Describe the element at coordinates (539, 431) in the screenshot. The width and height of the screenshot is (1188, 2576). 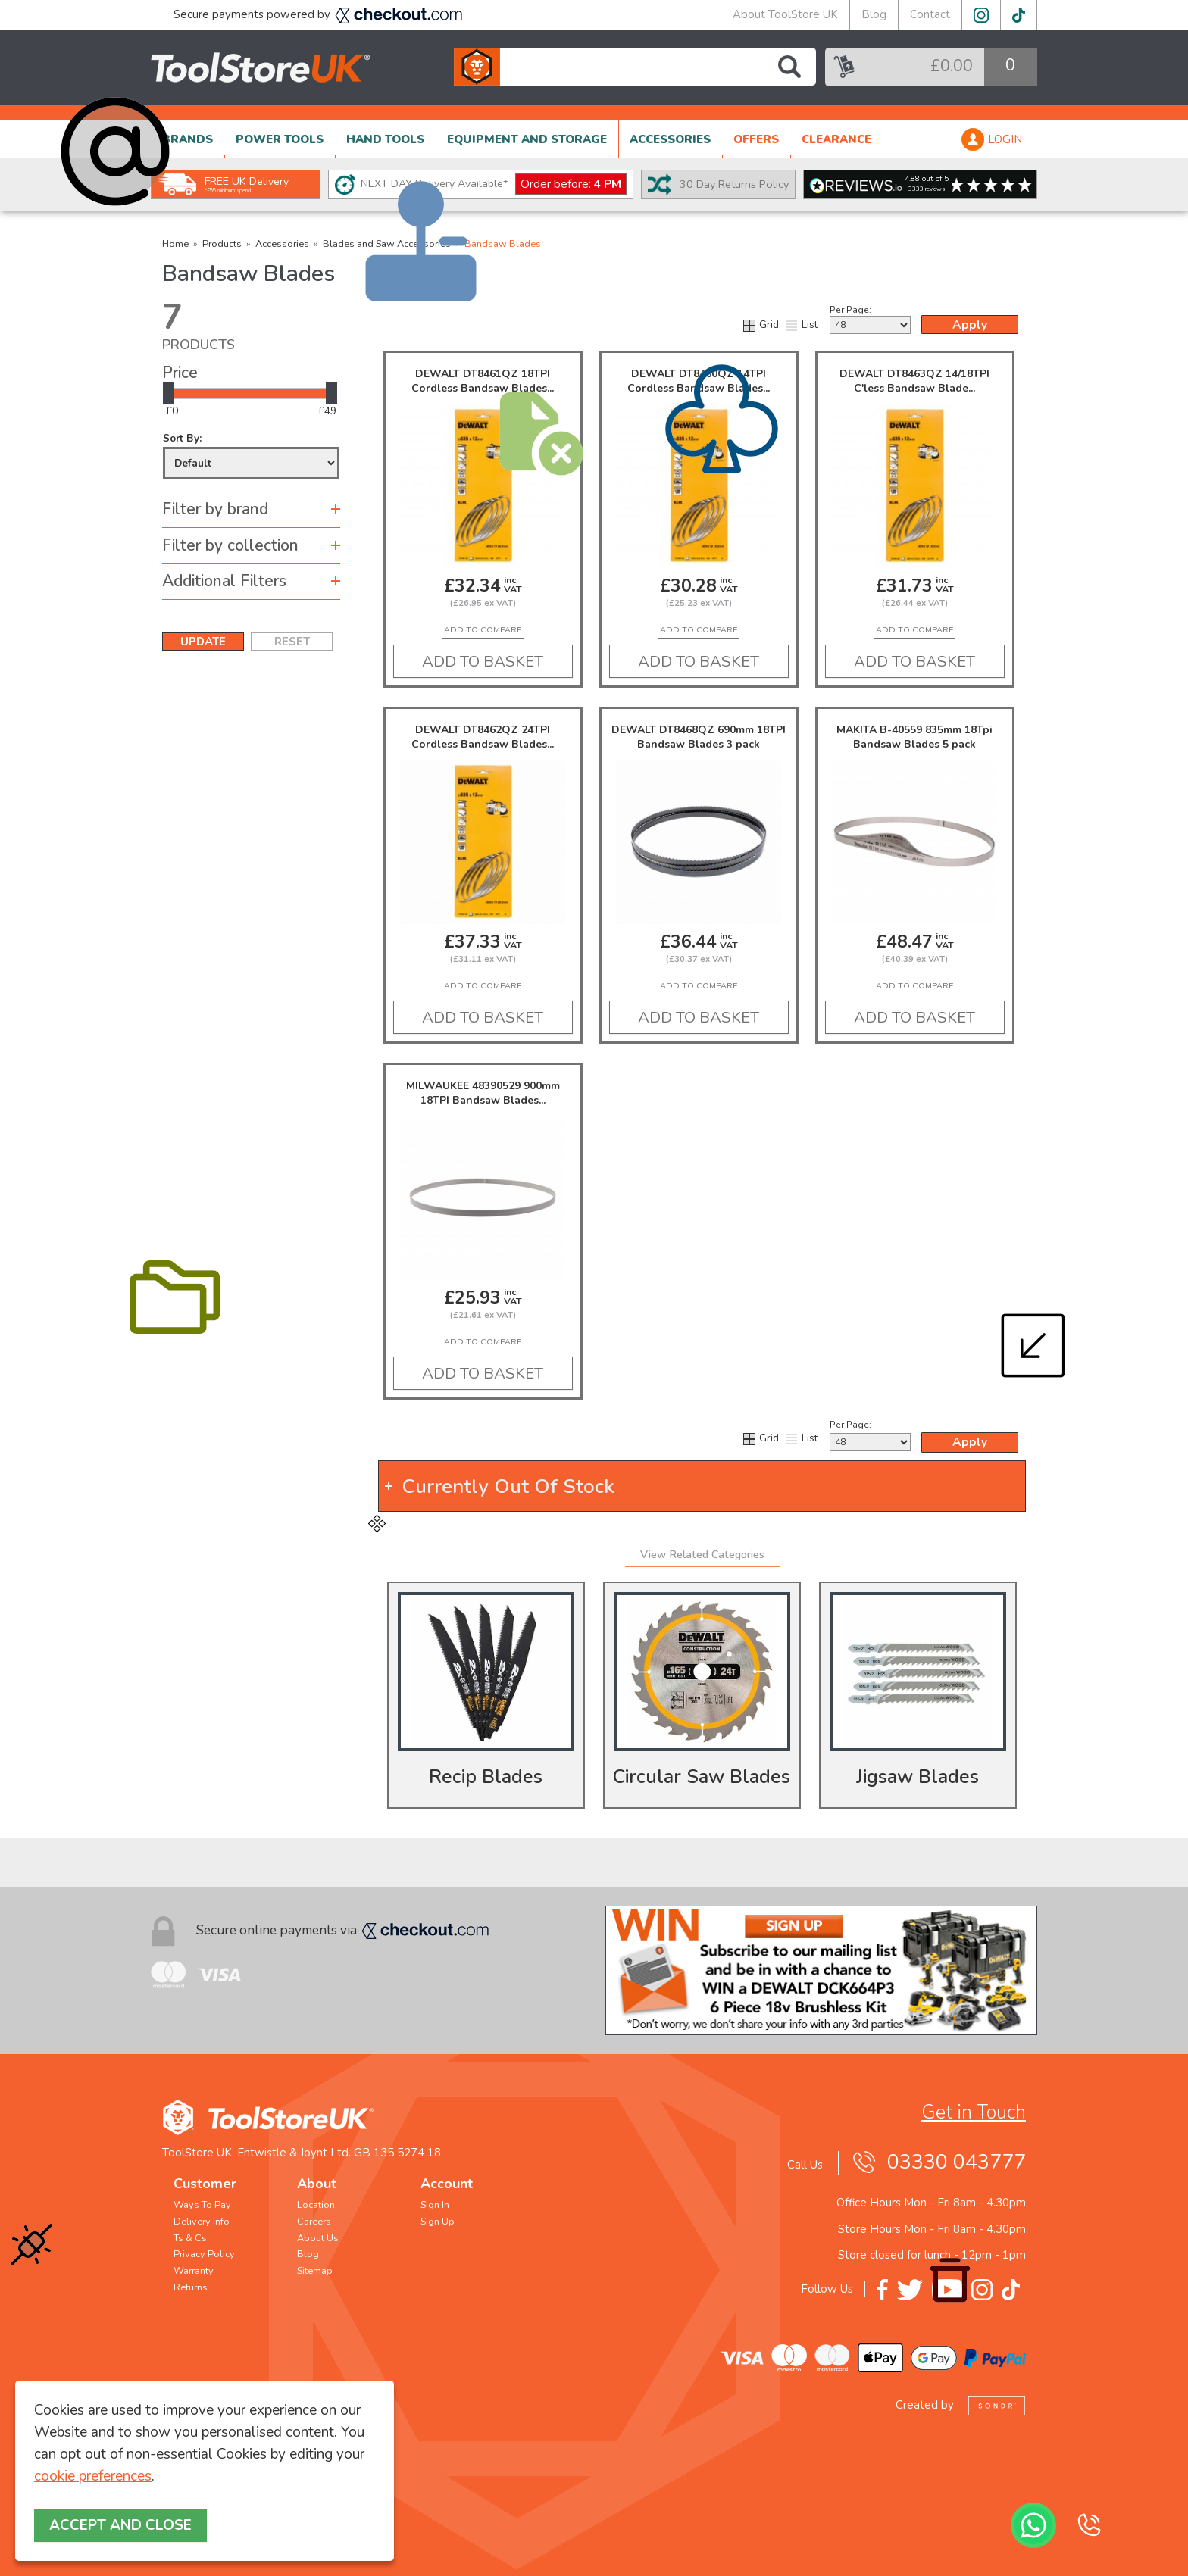
I see `delete or remove a file` at that location.